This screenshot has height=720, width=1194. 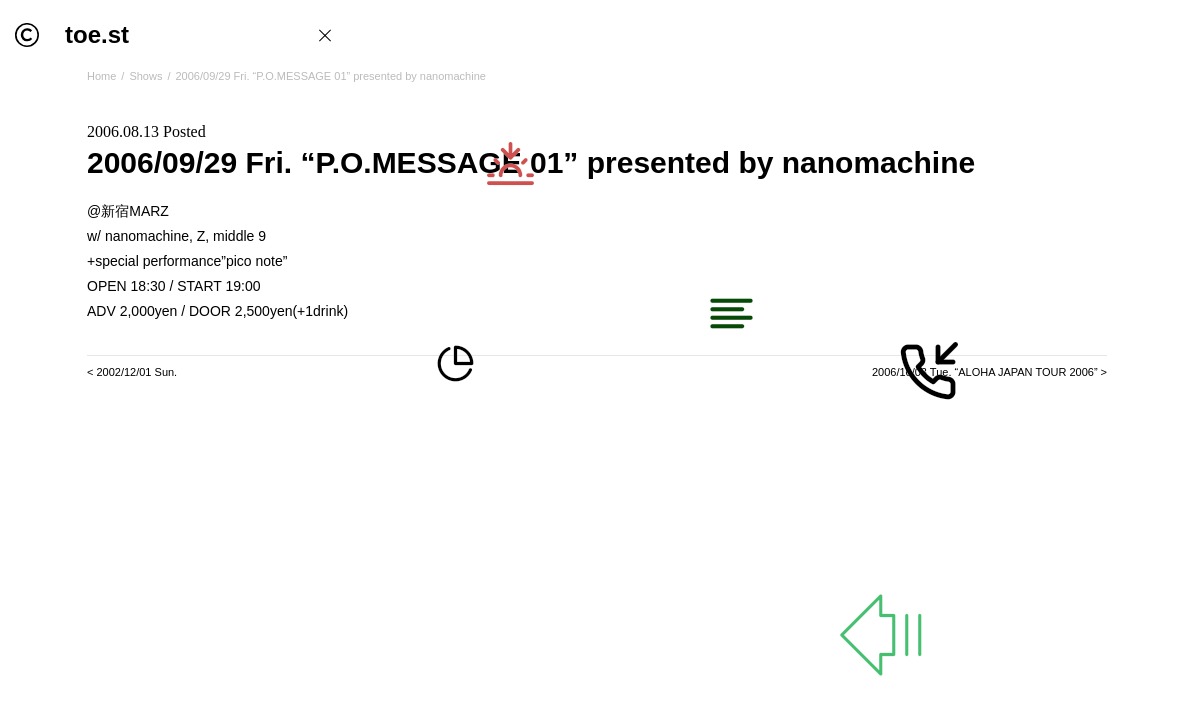 What do you see at coordinates (928, 372) in the screenshot?
I see `incoming call indicator` at bounding box center [928, 372].